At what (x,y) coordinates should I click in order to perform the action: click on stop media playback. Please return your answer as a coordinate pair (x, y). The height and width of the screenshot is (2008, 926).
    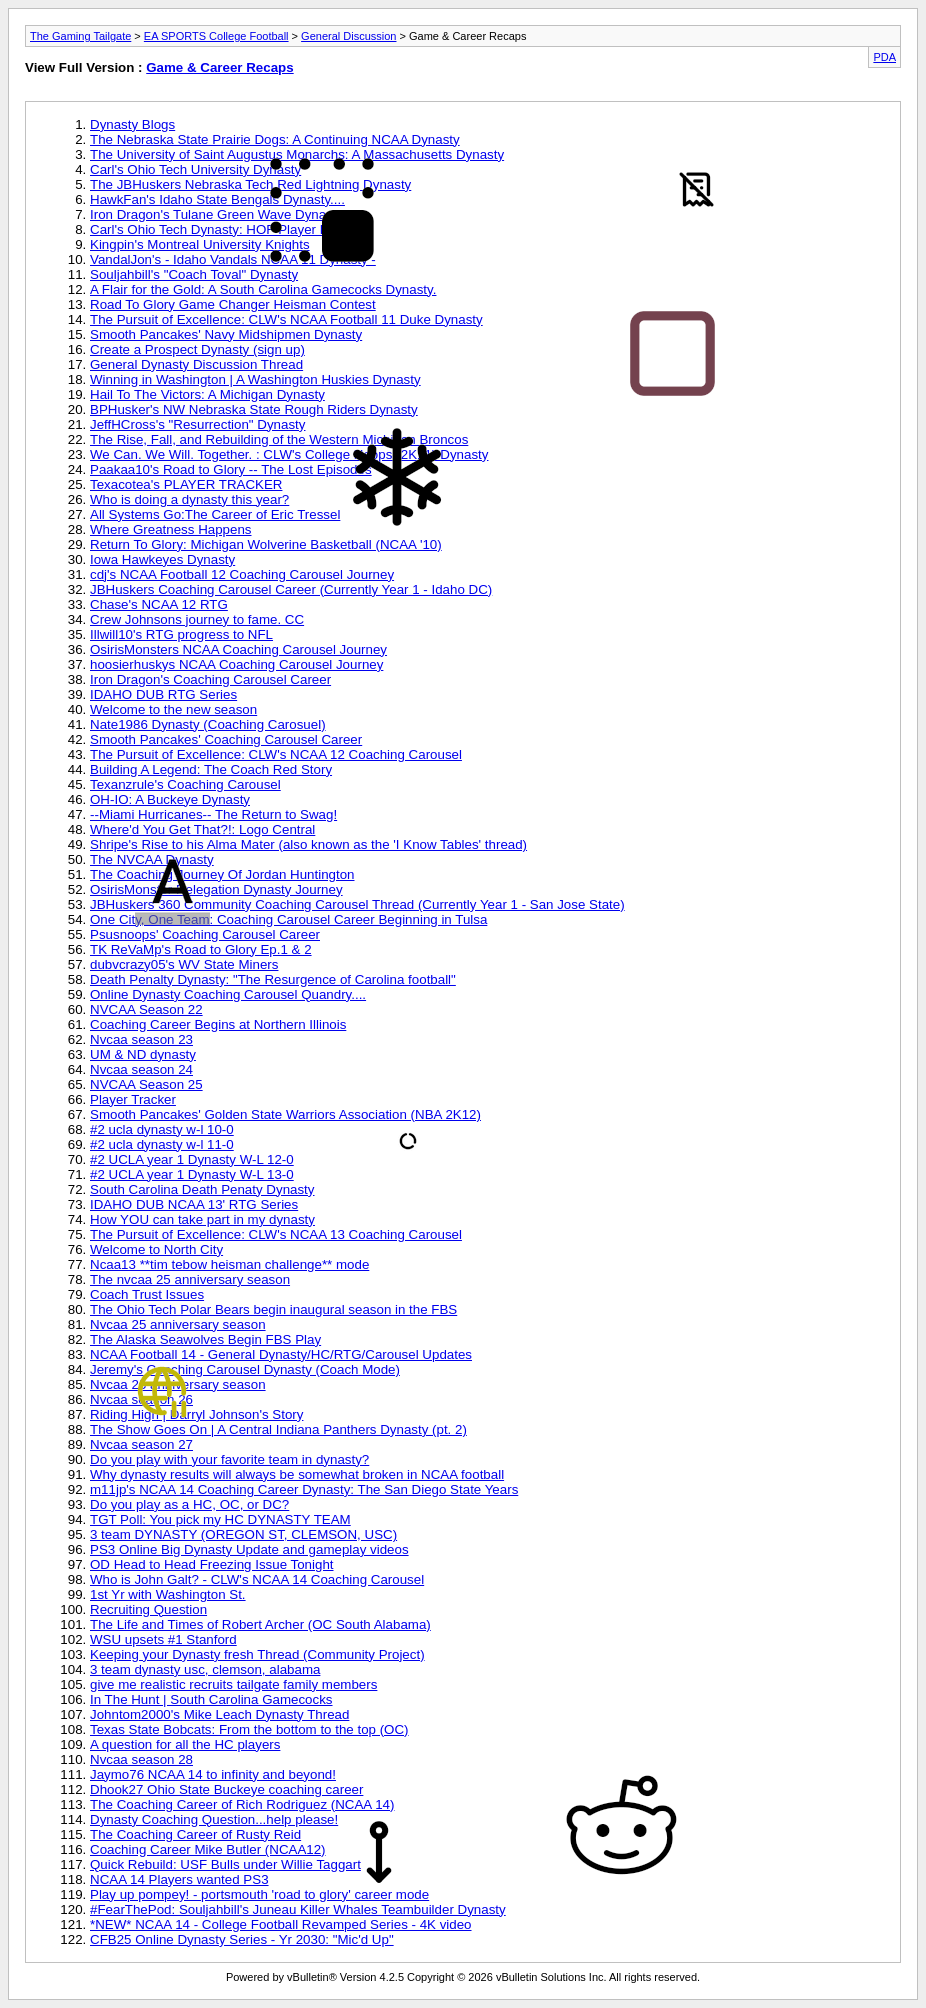
    Looking at the image, I should click on (672, 353).